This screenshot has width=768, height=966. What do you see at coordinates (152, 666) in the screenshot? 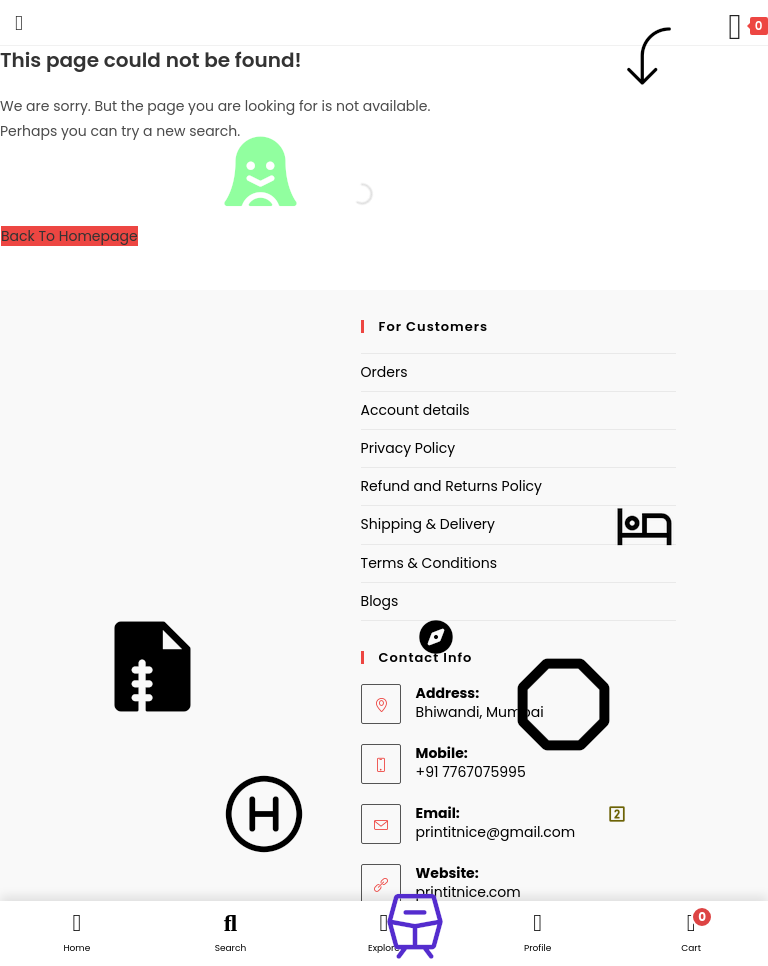
I see `access compressed or archived files` at bounding box center [152, 666].